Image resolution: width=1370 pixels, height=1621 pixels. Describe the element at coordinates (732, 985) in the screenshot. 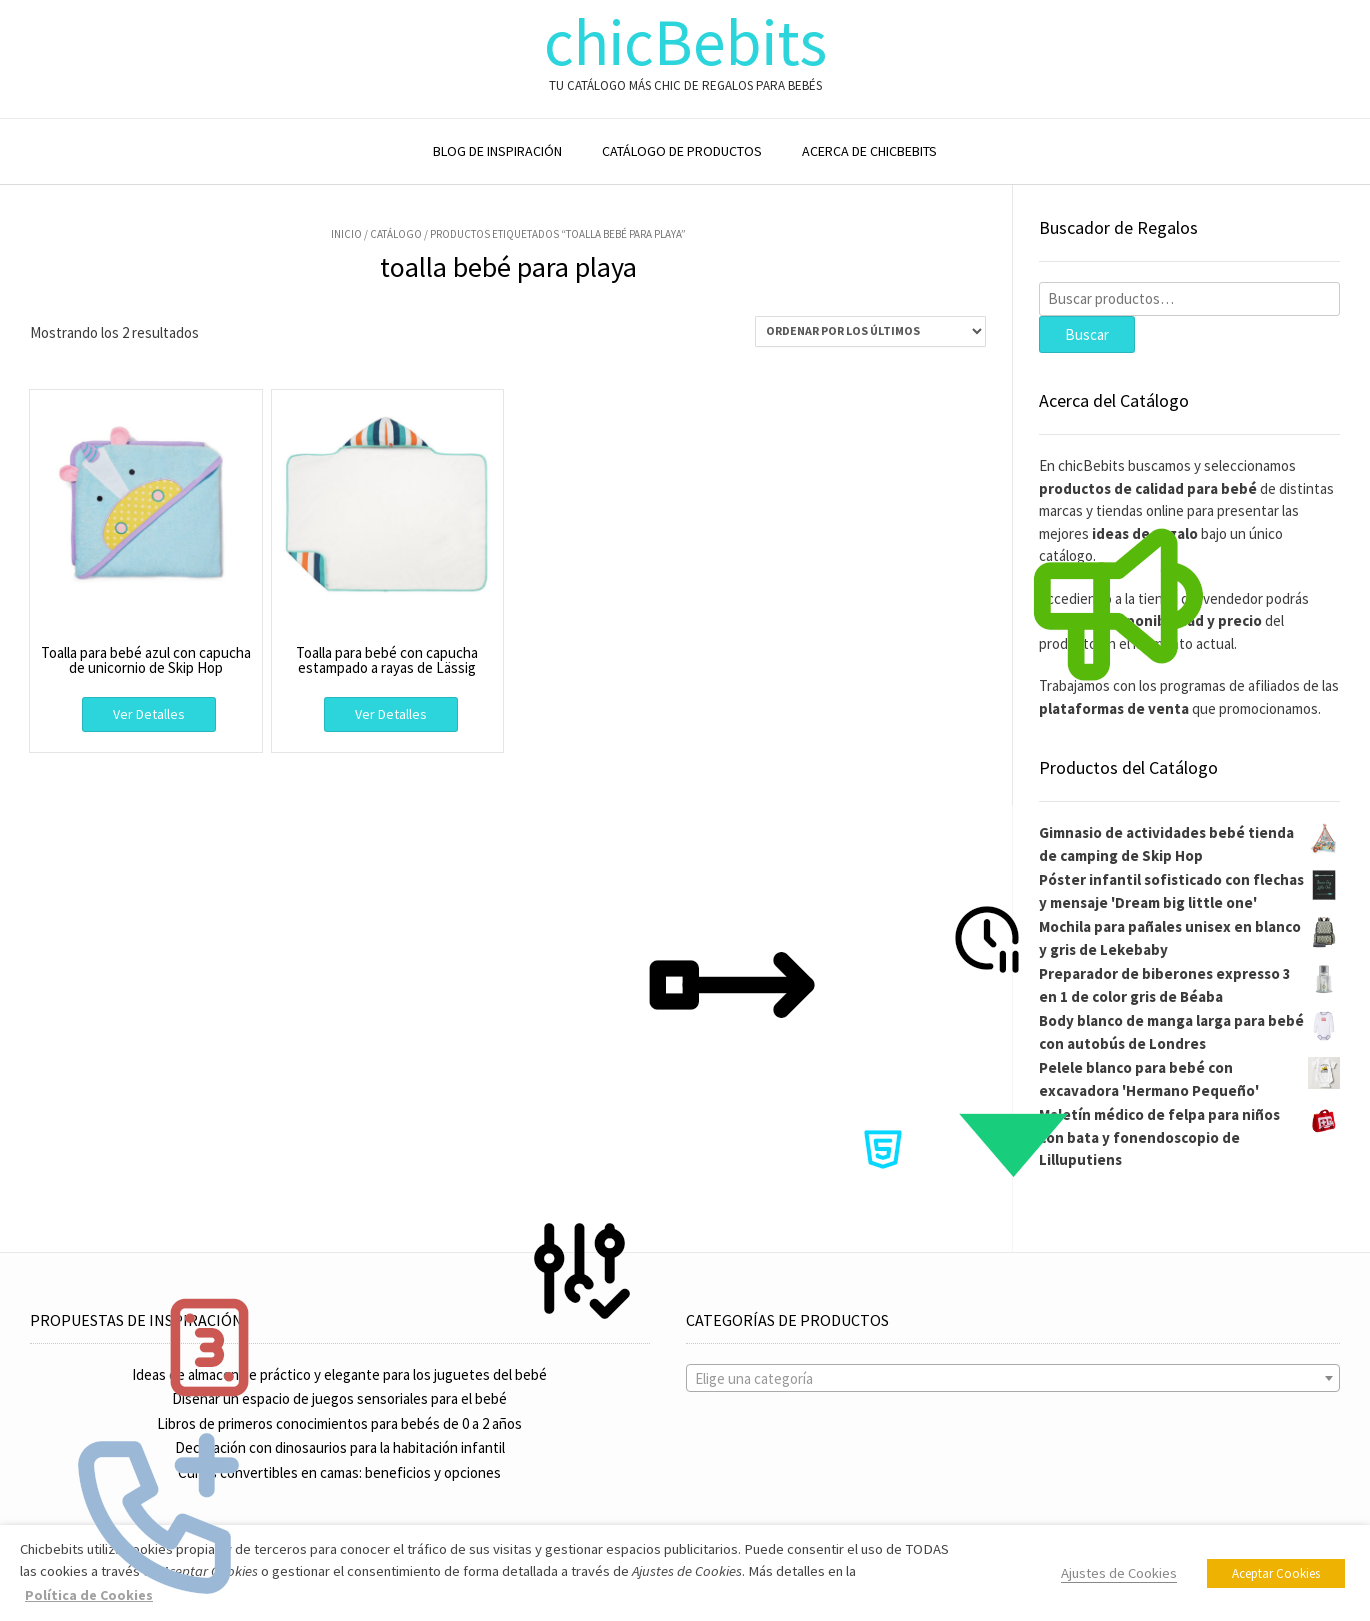

I see `move item to the right` at that location.